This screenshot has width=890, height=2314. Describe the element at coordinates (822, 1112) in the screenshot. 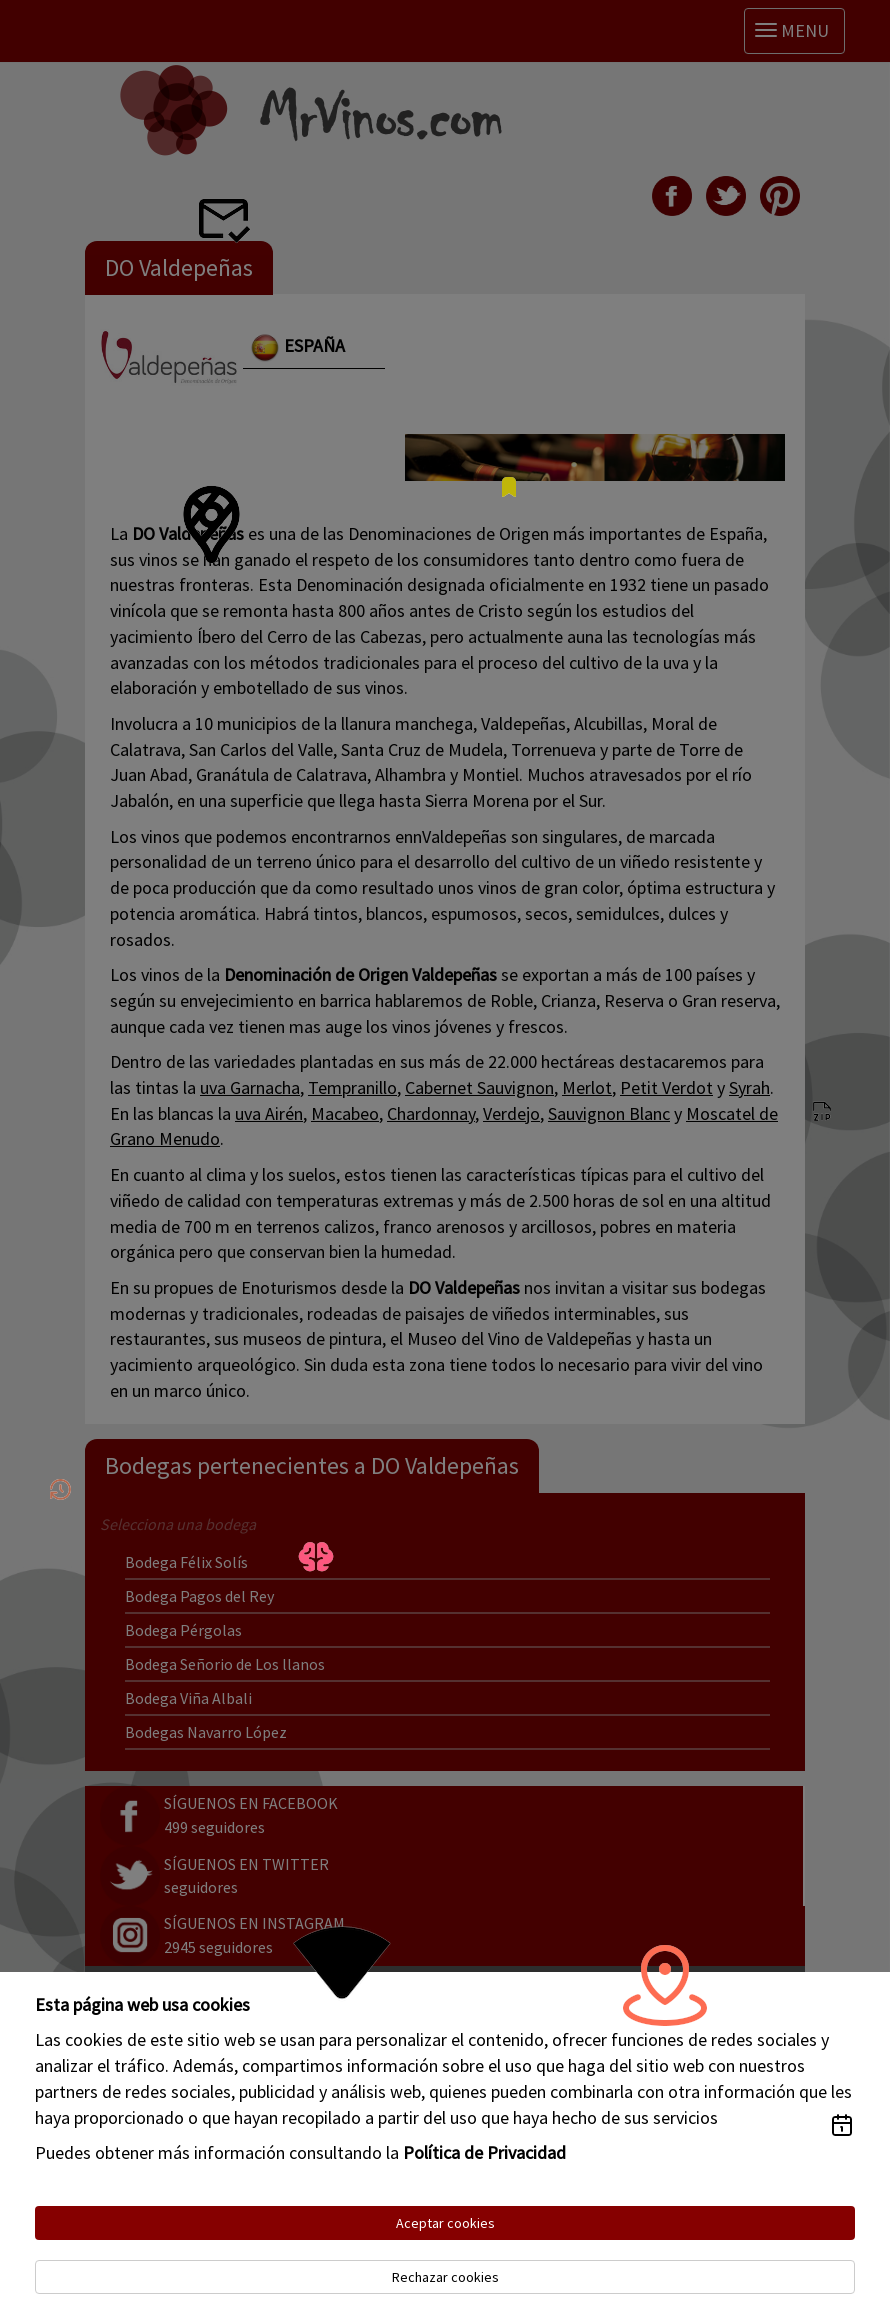

I see `compress files into a zip archive` at that location.